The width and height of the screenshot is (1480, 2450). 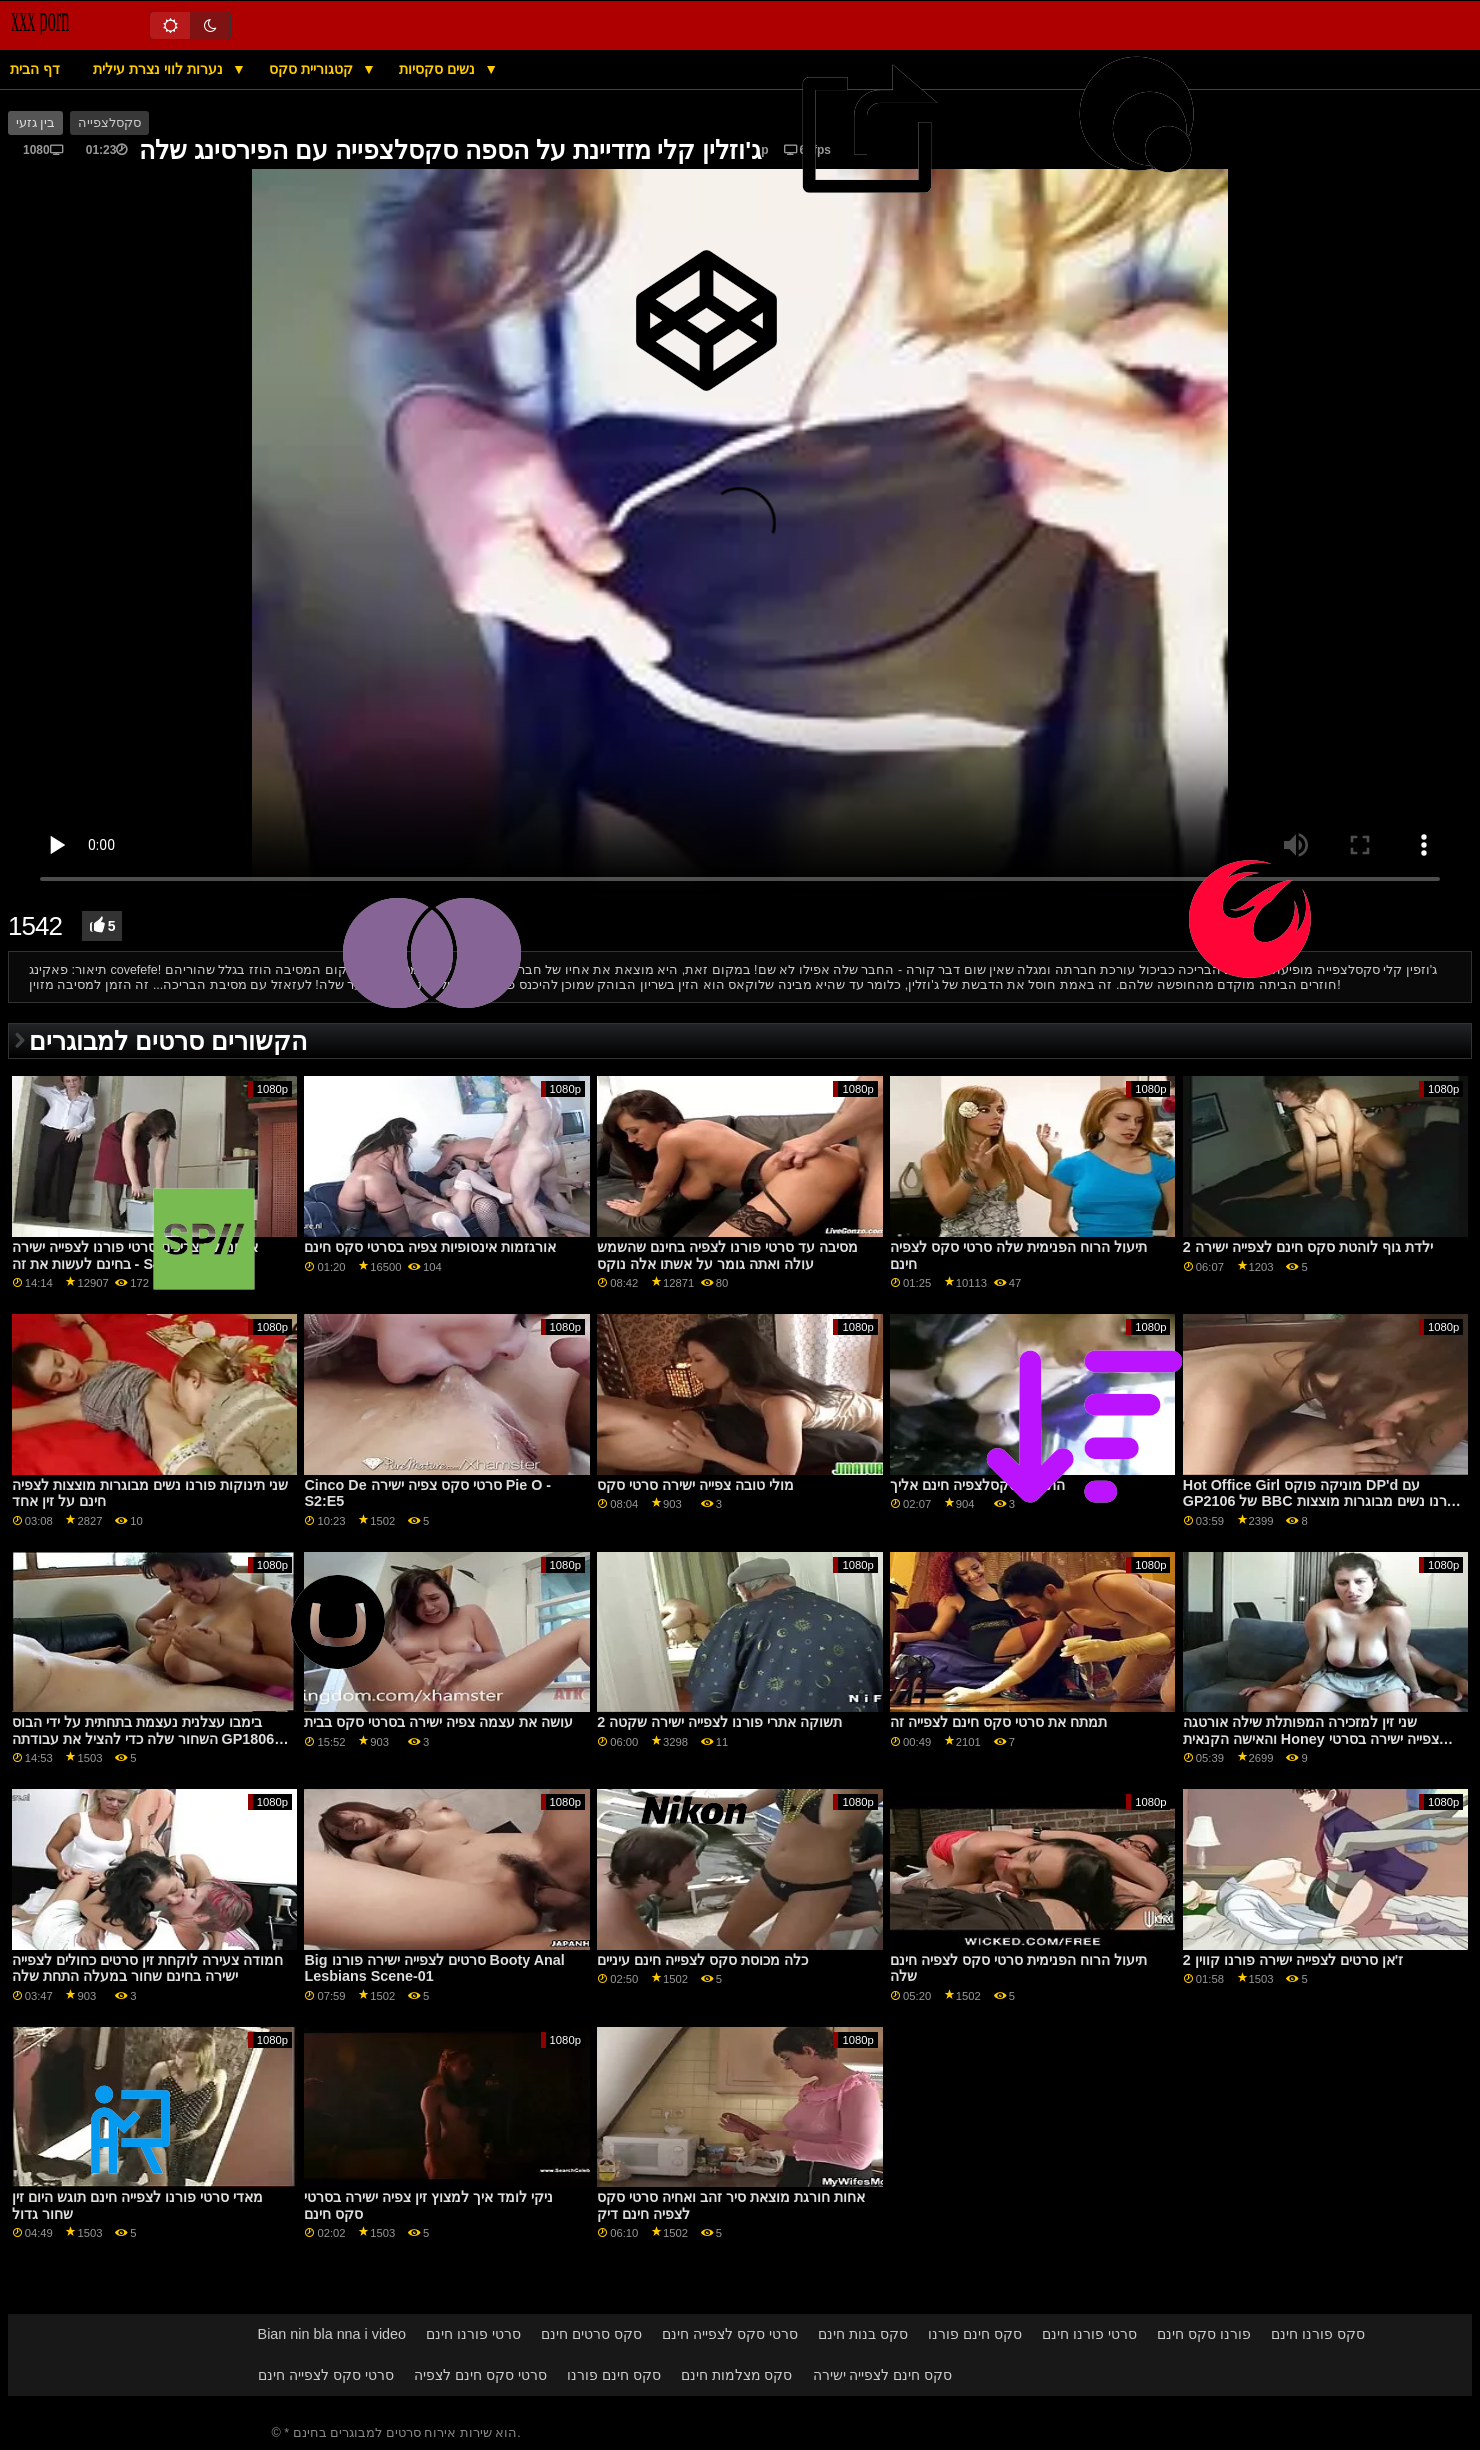 I want to click on sort items from largest to smallest, so click(x=1084, y=1426).